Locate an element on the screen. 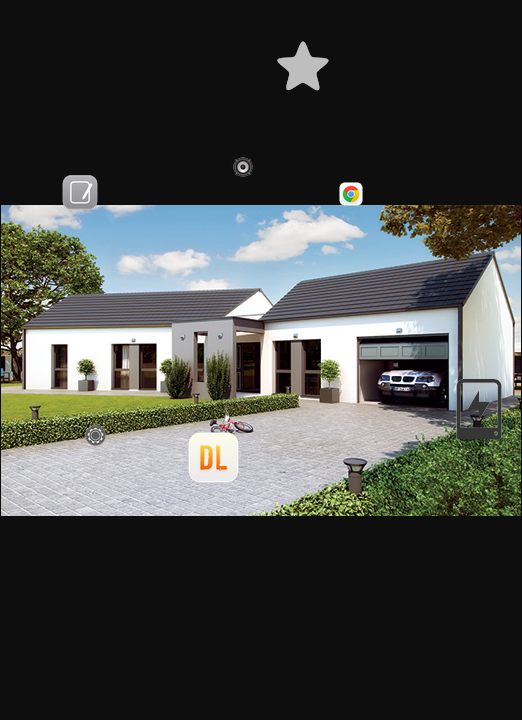 The width and height of the screenshot is (522, 720). adjust speaker or audio output volume is located at coordinates (243, 167).